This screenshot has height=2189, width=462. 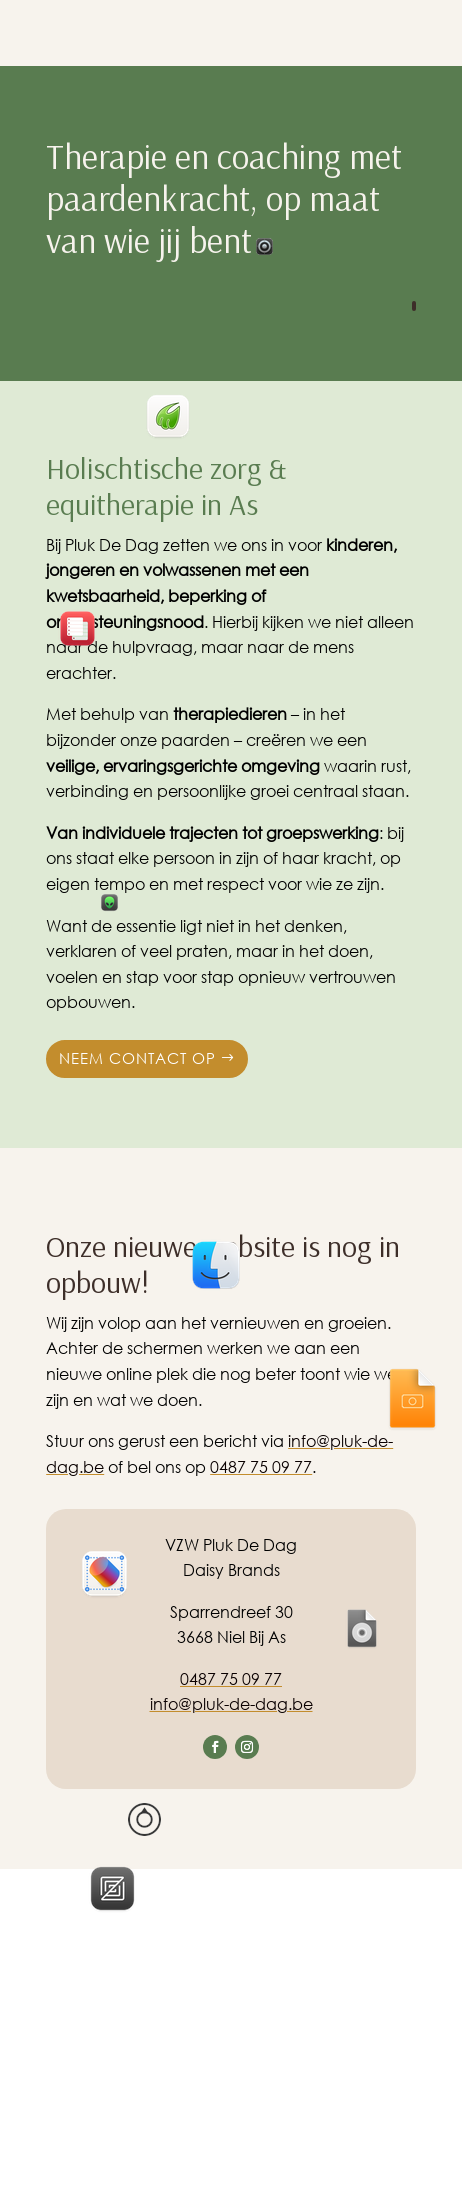 I want to click on a sketchbook or graphics file, so click(x=412, y=1399).